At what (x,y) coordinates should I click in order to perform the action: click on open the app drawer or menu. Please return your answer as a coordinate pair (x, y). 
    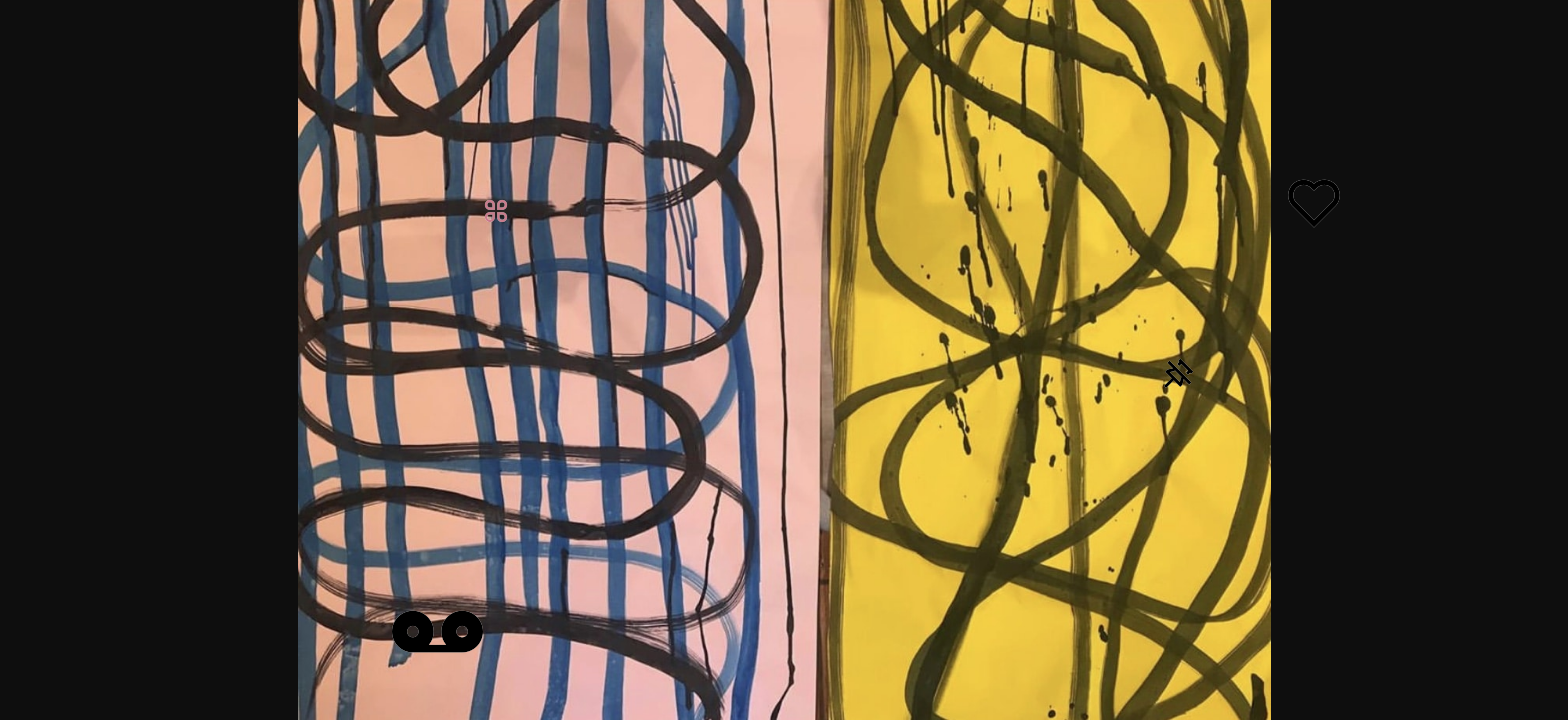
    Looking at the image, I should click on (496, 211).